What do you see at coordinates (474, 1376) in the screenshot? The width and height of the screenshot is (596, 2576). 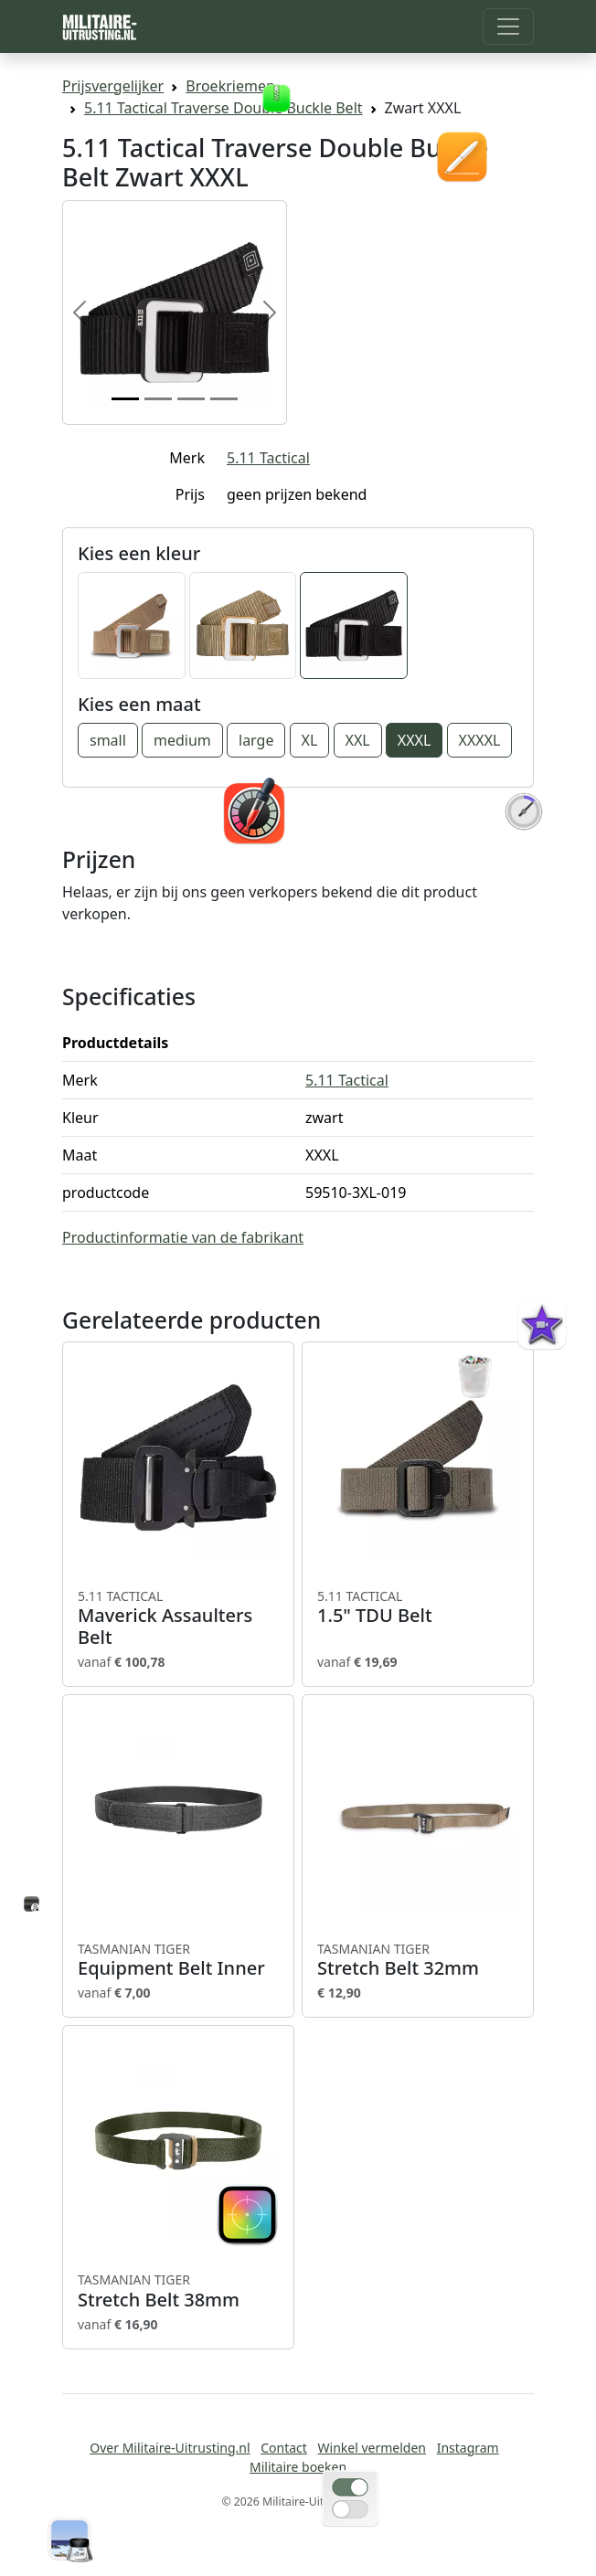 I see `trash bin containing deleted files` at bounding box center [474, 1376].